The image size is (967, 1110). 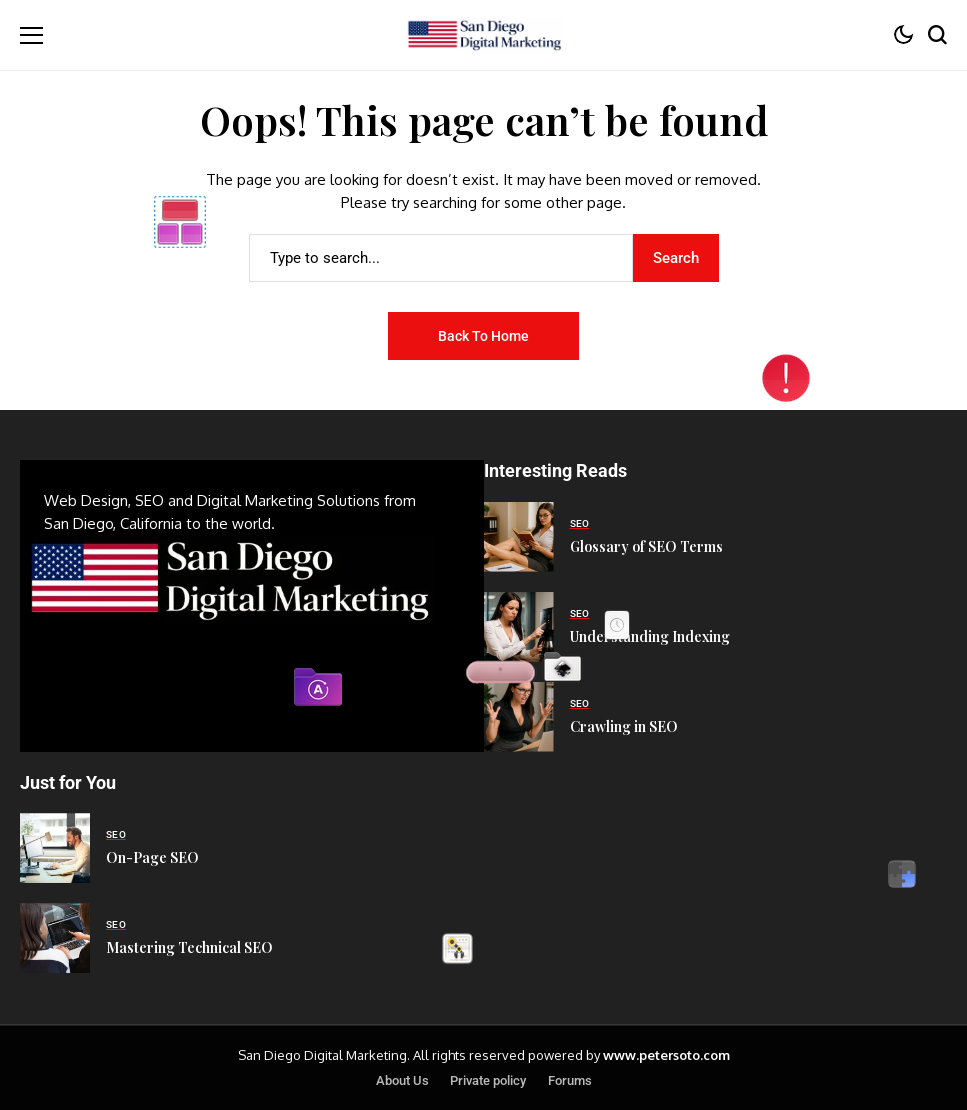 I want to click on connect to a bluetooth speaker, so click(x=500, y=672).